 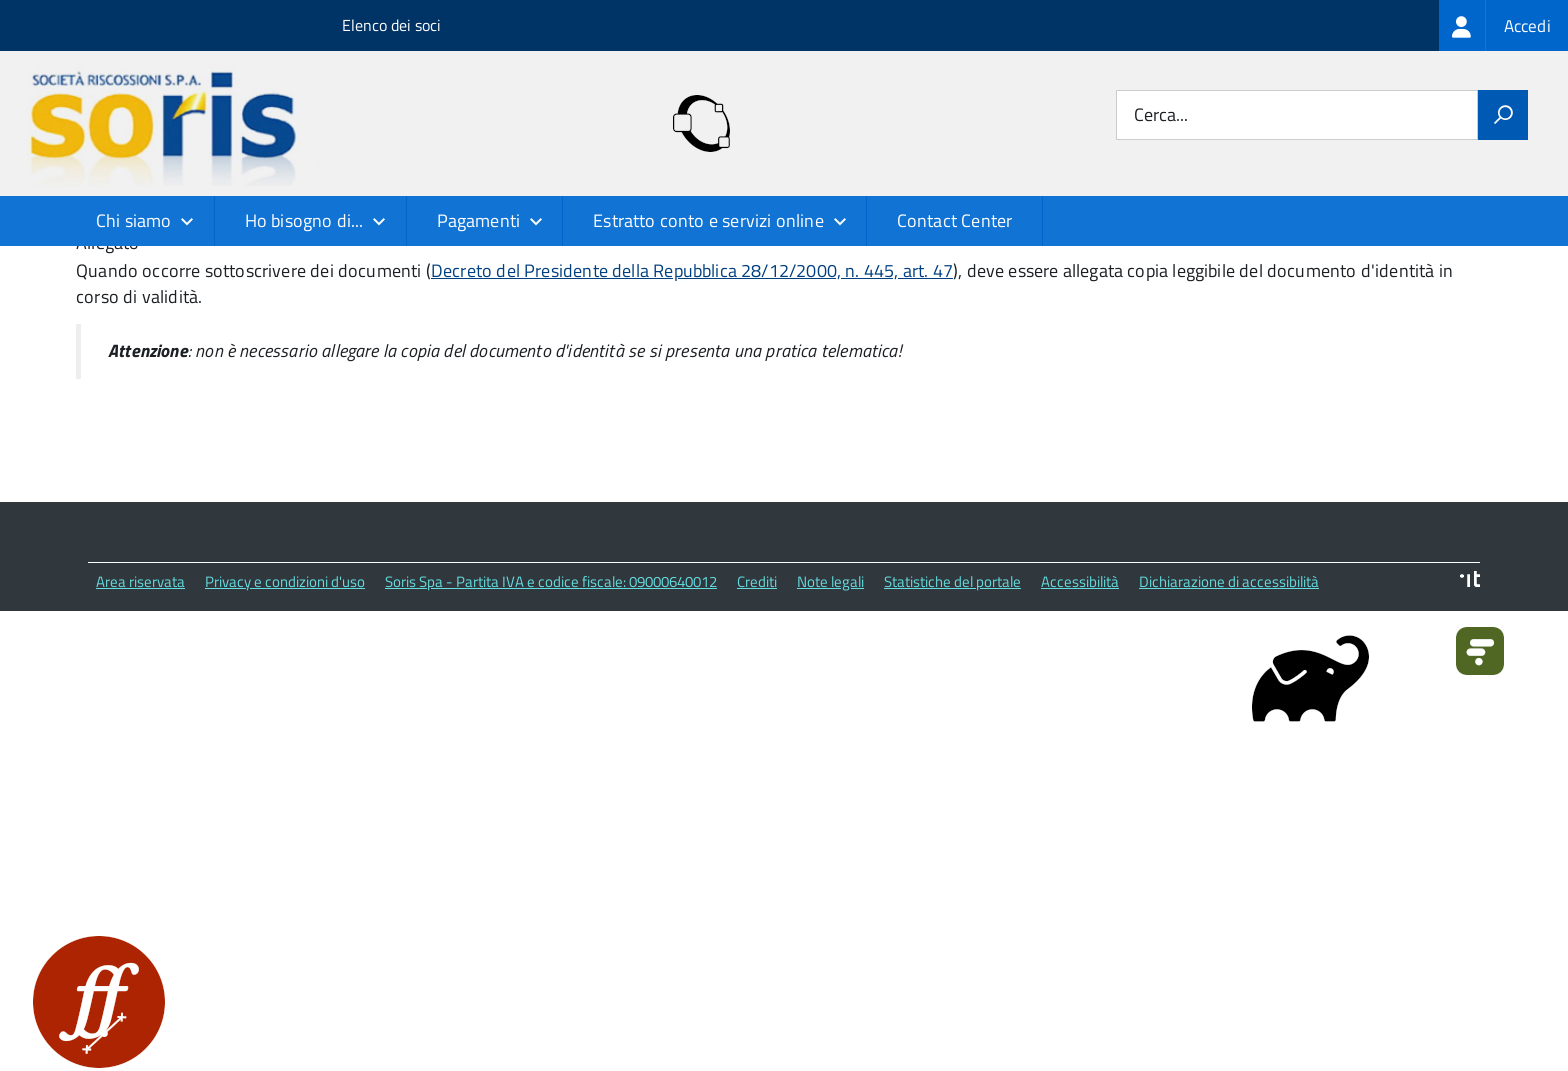 What do you see at coordinates (1310, 678) in the screenshot?
I see `Gradle build automation tool logo` at bounding box center [1310, 678].